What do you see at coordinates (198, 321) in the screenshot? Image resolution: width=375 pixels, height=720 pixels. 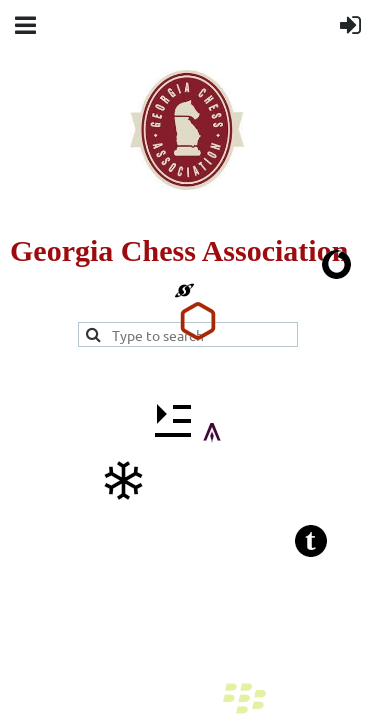 I see `visit Artifact Hub website` at bounding box center [198, 321].